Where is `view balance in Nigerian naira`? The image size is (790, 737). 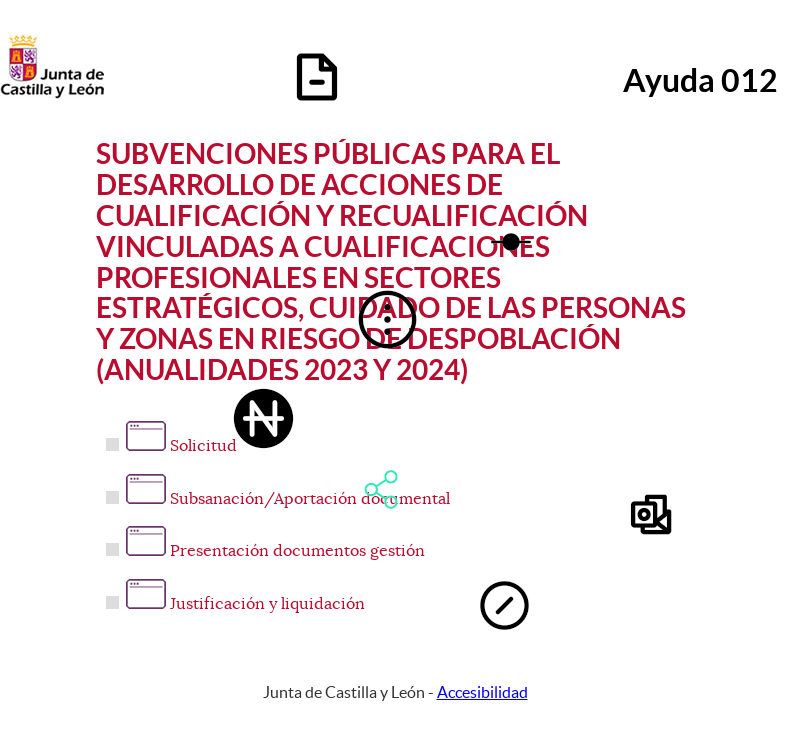 view balance in Nigerian naira is located at coordinates (263, 418).